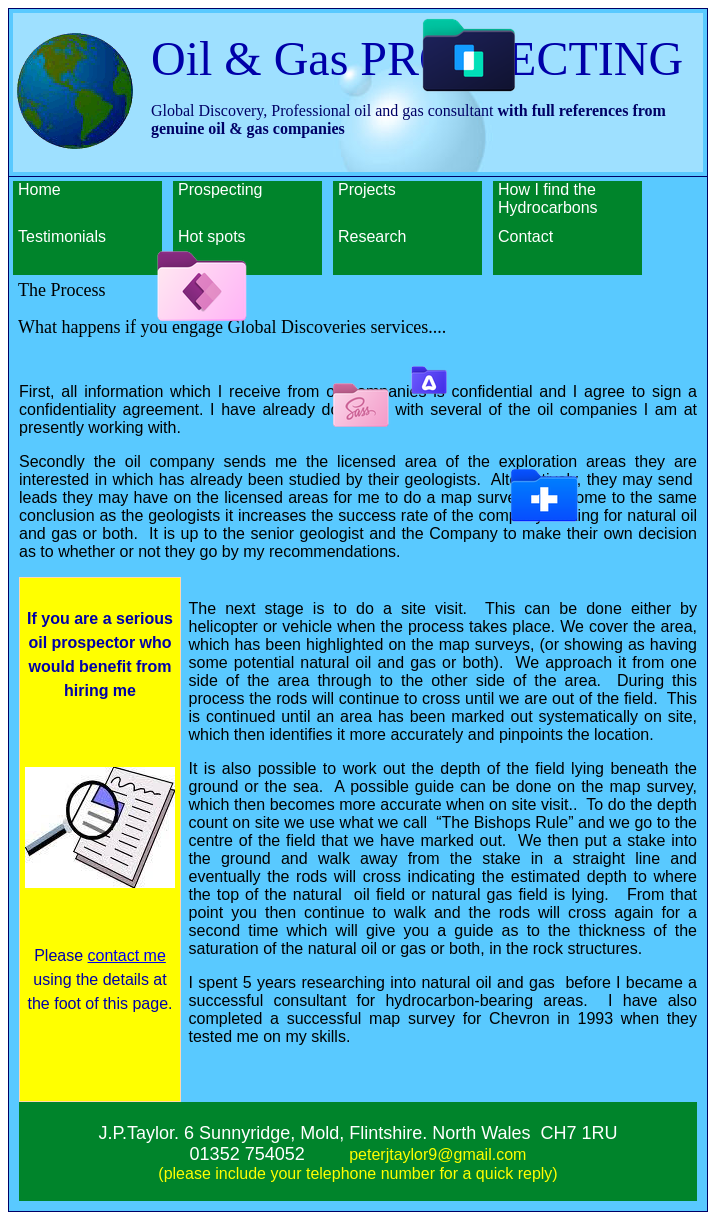 This screenshot has height=1220, width=708. Describe the element at coordinates (468, 57) in the screenshot. I see `open wondershare mobiletrans files folder` at that location.